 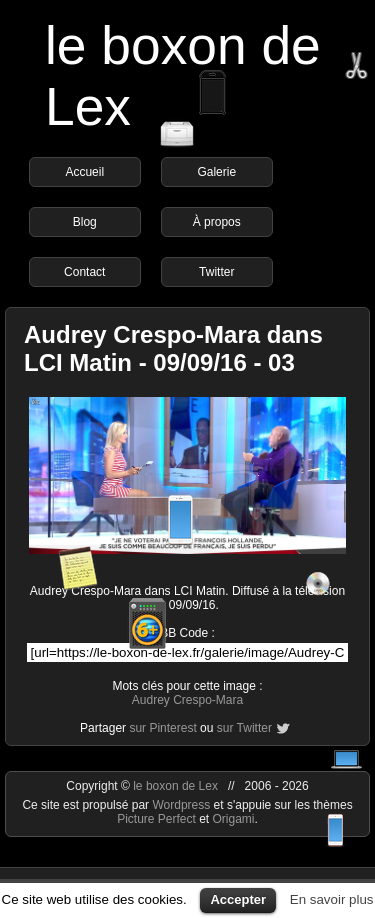 I want to click on cut selected content to clipboard, so click(x=356, y=65).